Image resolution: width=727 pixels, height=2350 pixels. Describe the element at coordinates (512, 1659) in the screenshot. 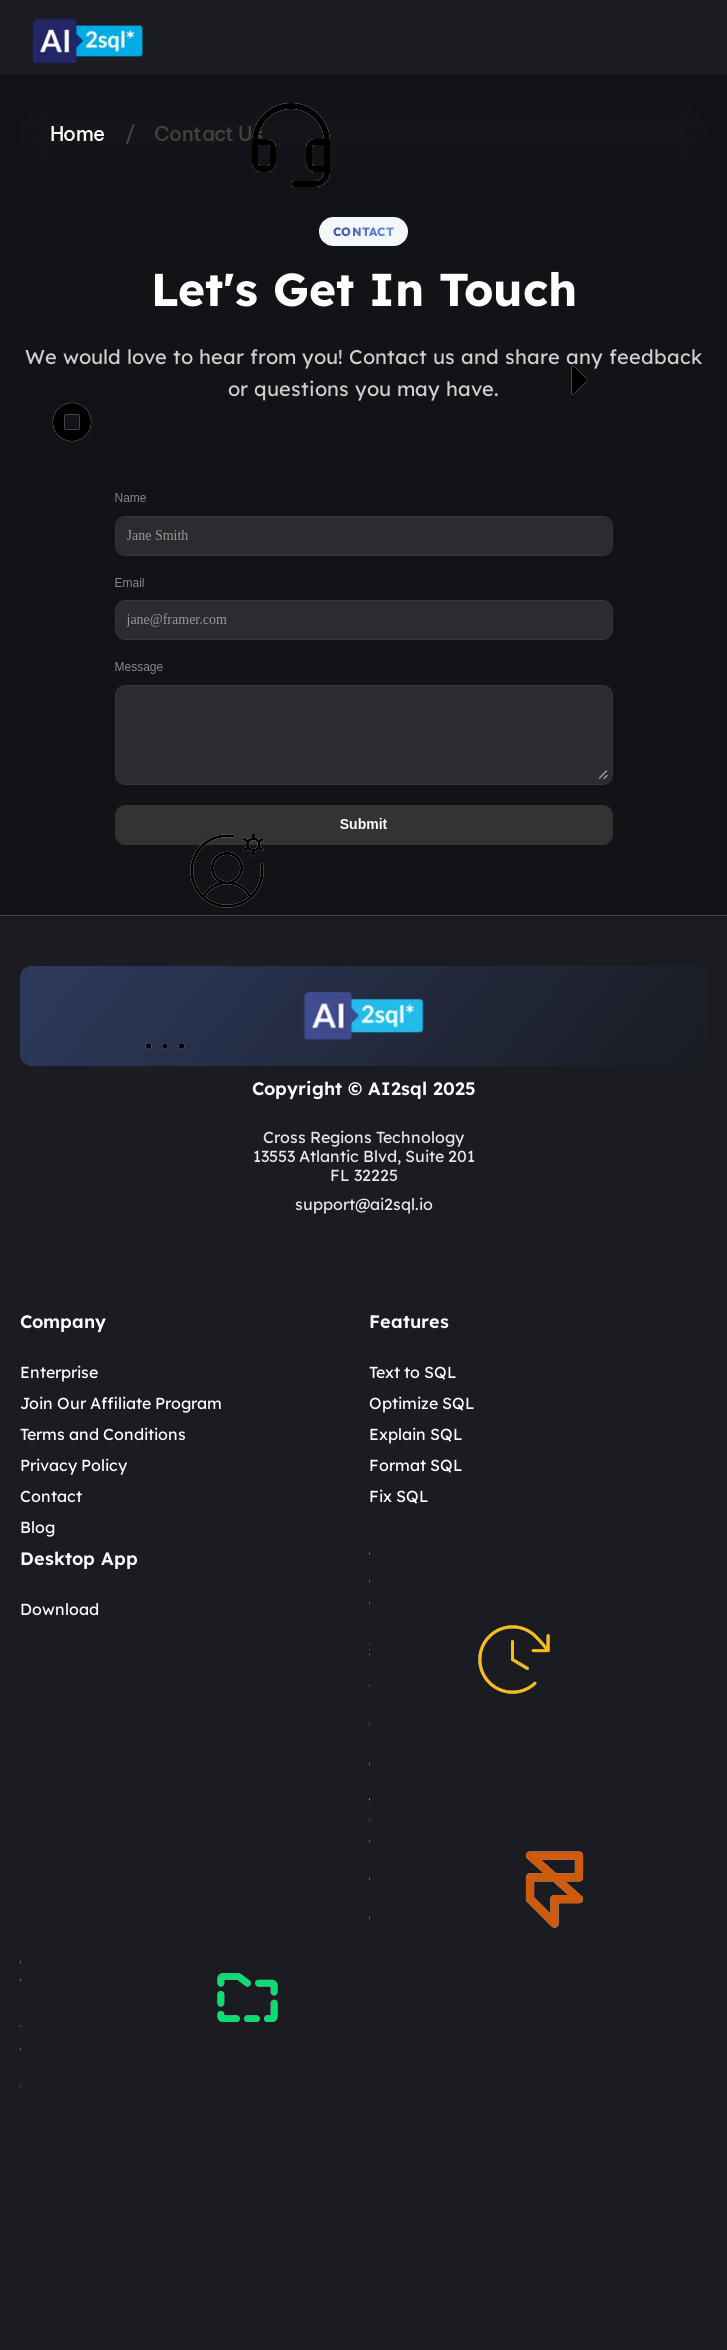

I see `redo or restore a previous action` at that location.